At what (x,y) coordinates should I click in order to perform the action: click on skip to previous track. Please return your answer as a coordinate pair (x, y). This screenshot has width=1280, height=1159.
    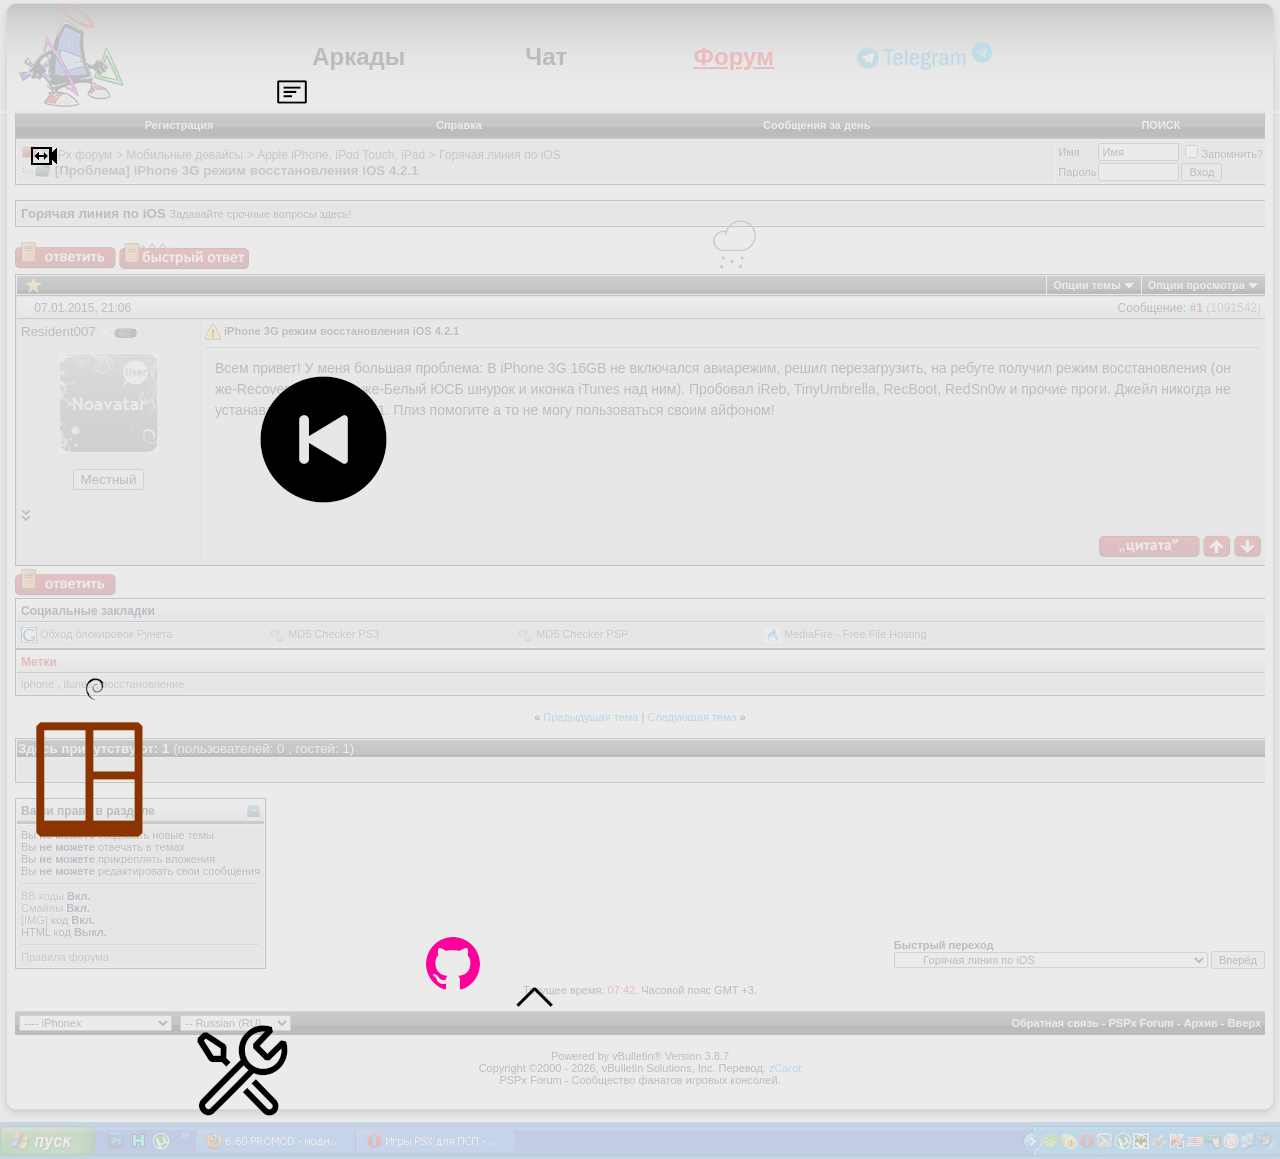
    Looking at the image, I should click on (323, 439).